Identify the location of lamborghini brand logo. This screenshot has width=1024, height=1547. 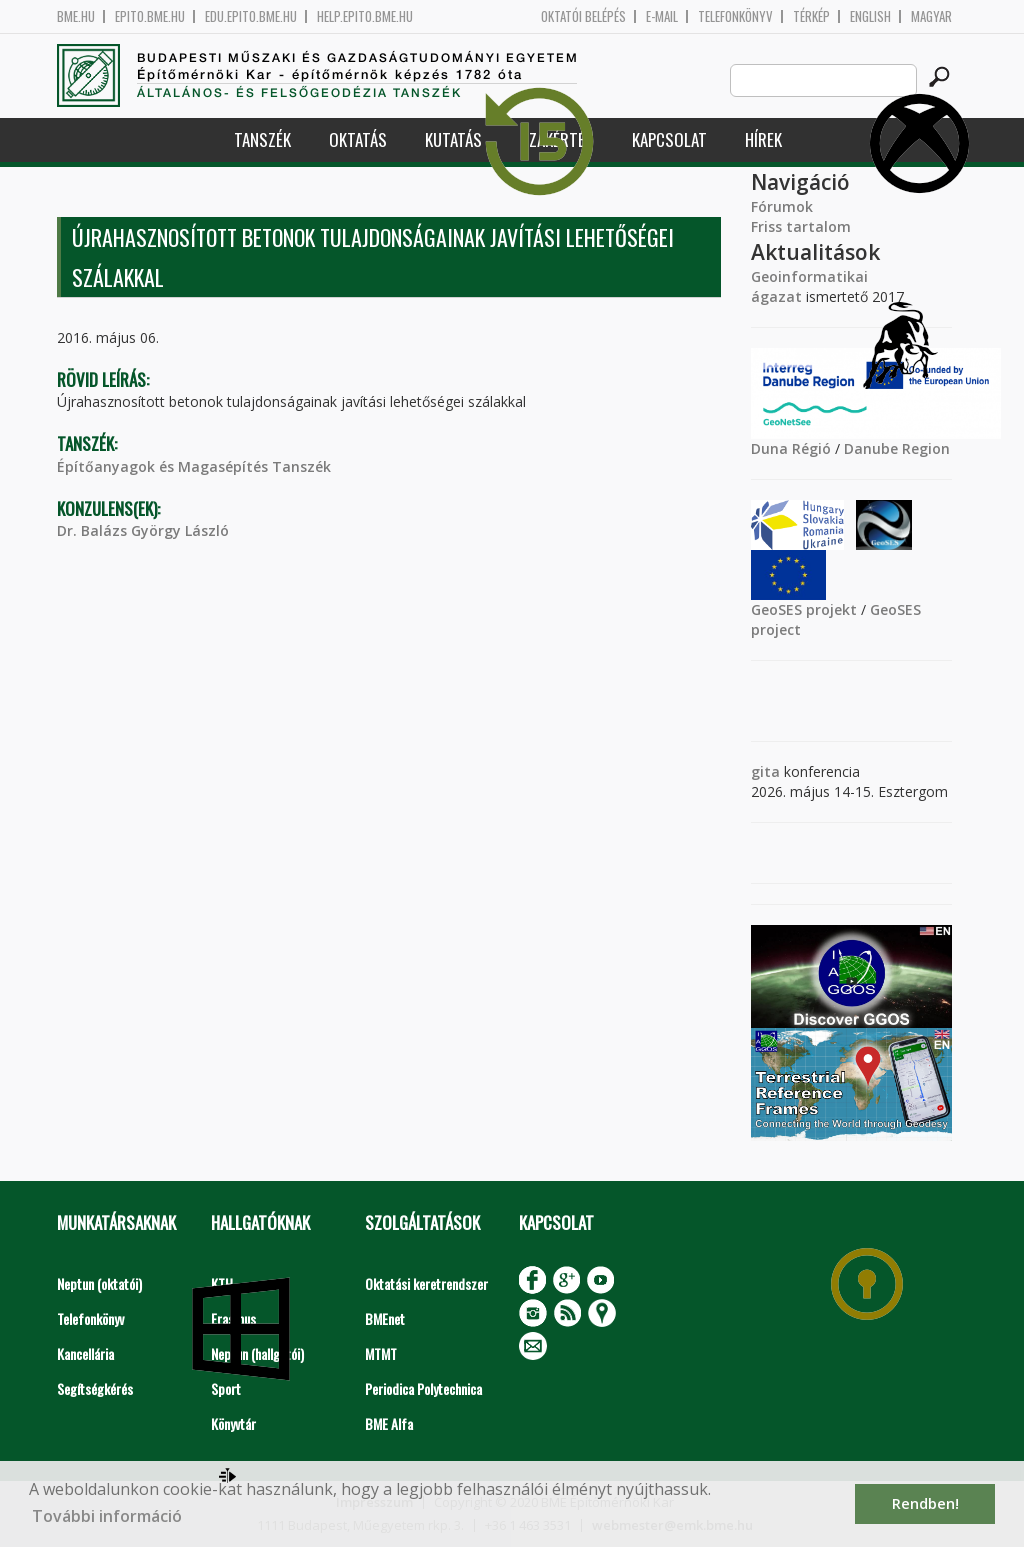
(900, 345).